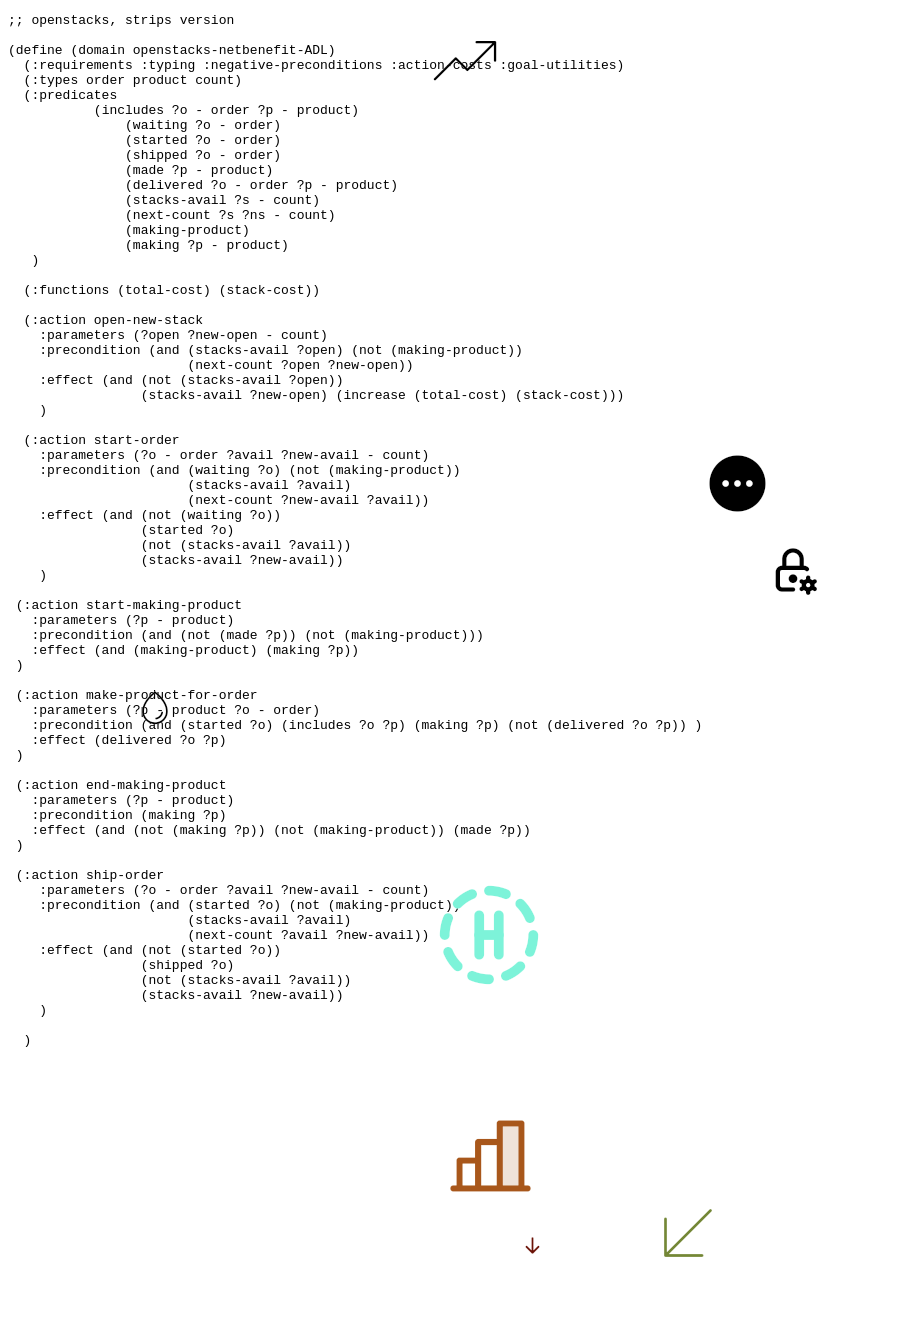 This screenshot has height=1340, width=912. I want to click on indicates water or liquid-related settings, so click(155, 709).